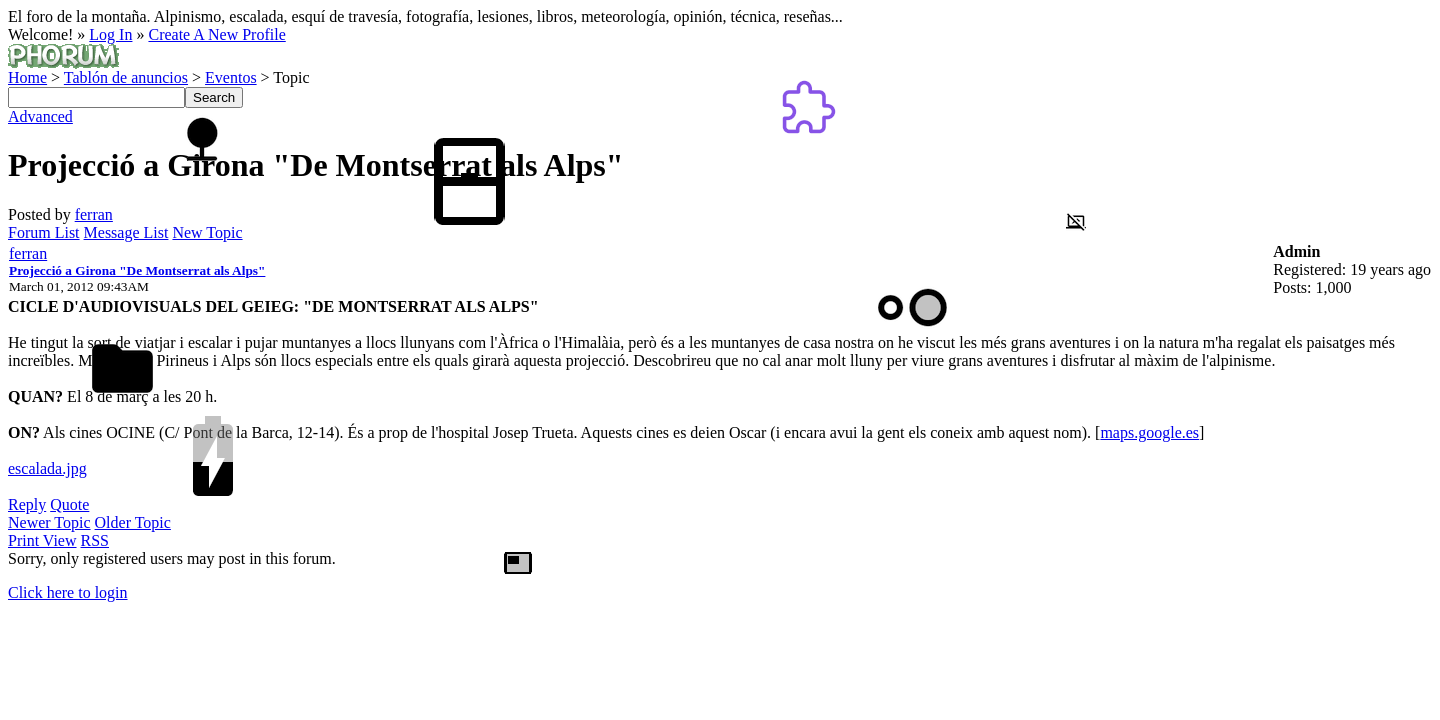 This screenshot has width=1440, height=720. What do you see at coordinates (912, 307) in the screenshot?
I see `toggle HDR strong mode for photos` at bounding box center [912, 307].